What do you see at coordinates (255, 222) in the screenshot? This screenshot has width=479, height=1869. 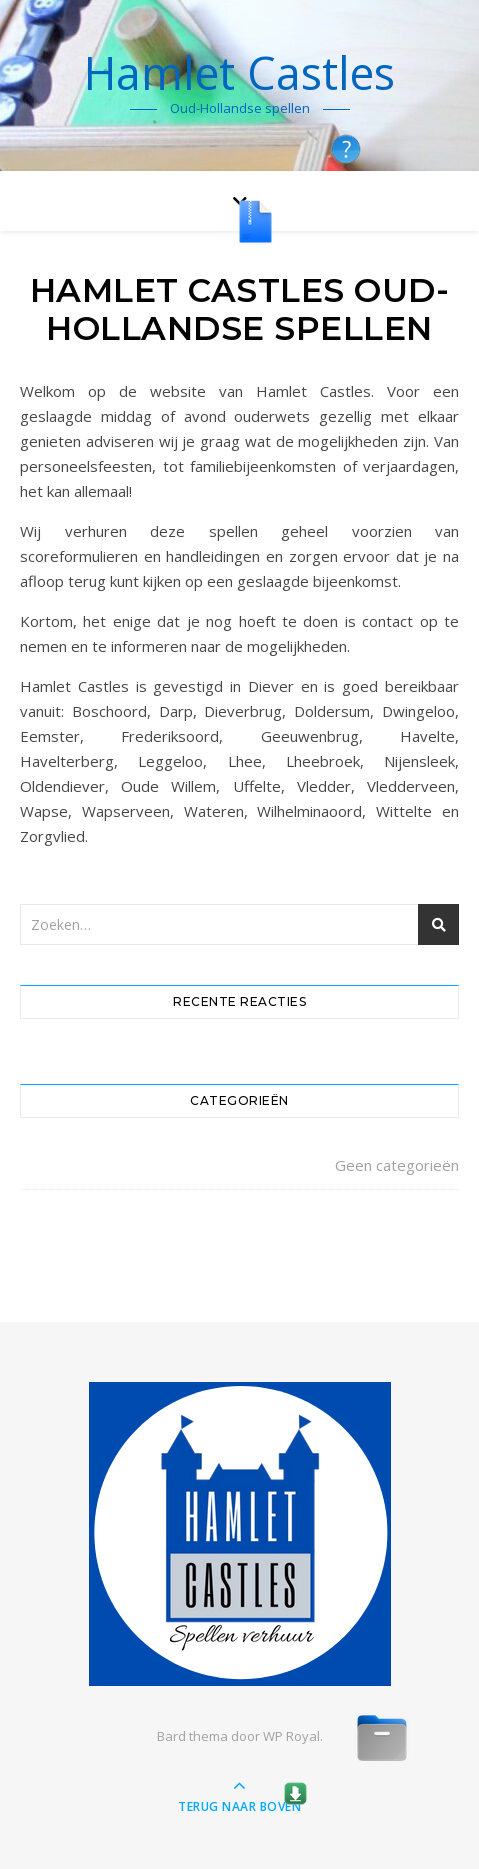 I see `a compressed or archived software file` at bounding box center [255, 222].